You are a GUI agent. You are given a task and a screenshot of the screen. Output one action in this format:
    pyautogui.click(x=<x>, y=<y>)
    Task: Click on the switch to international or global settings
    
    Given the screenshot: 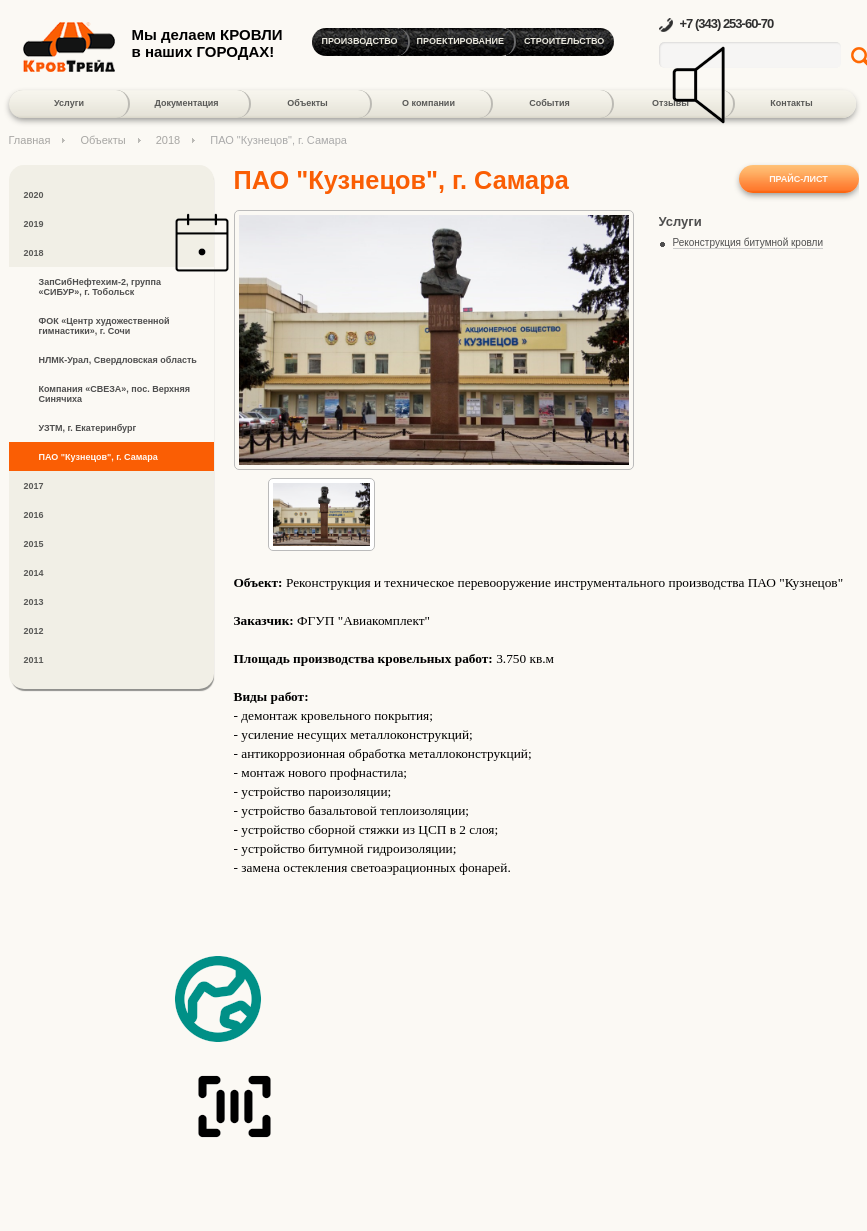 What is the action you would take?
    pyautogui.click(x=218, y=999)
    